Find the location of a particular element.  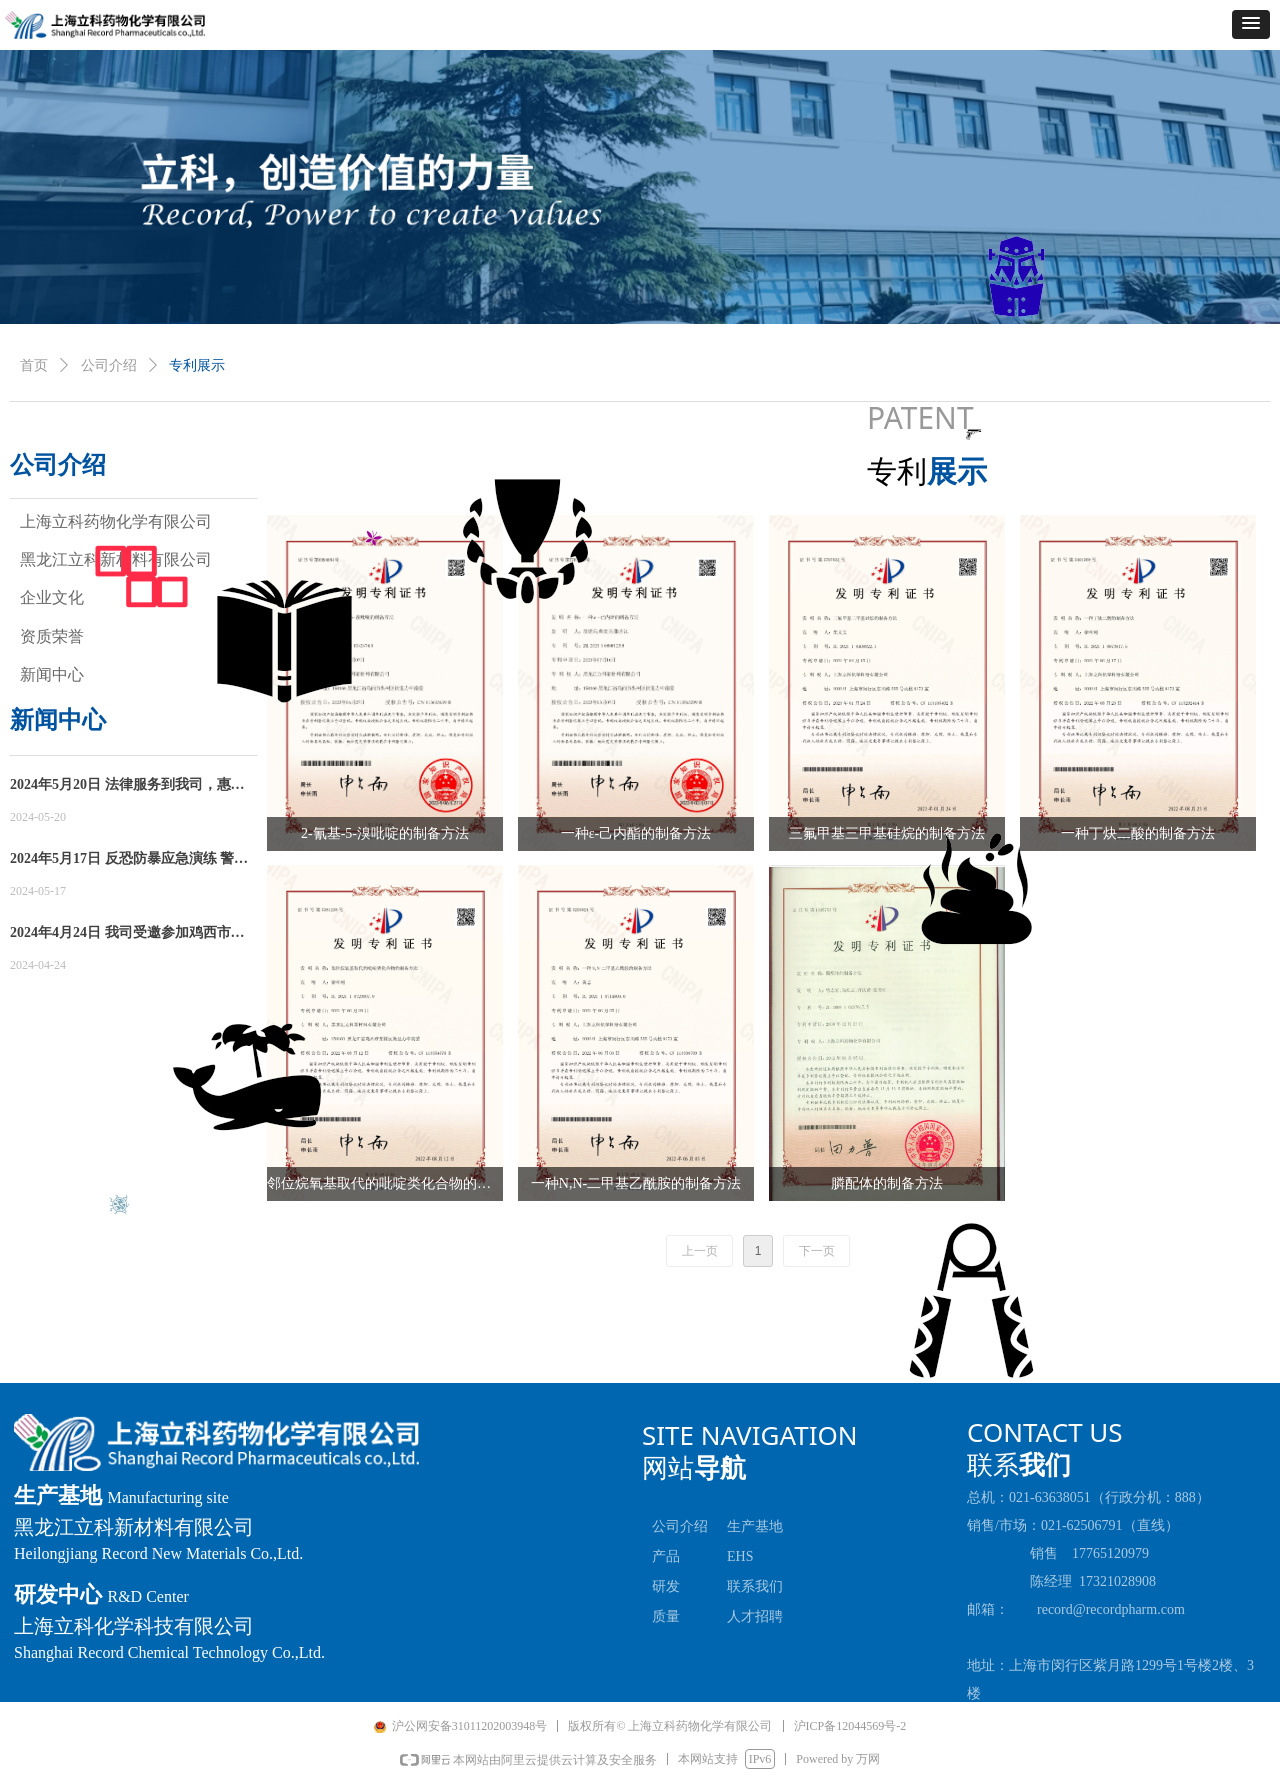

view achievements or awards is located at coordinates (527, 538).